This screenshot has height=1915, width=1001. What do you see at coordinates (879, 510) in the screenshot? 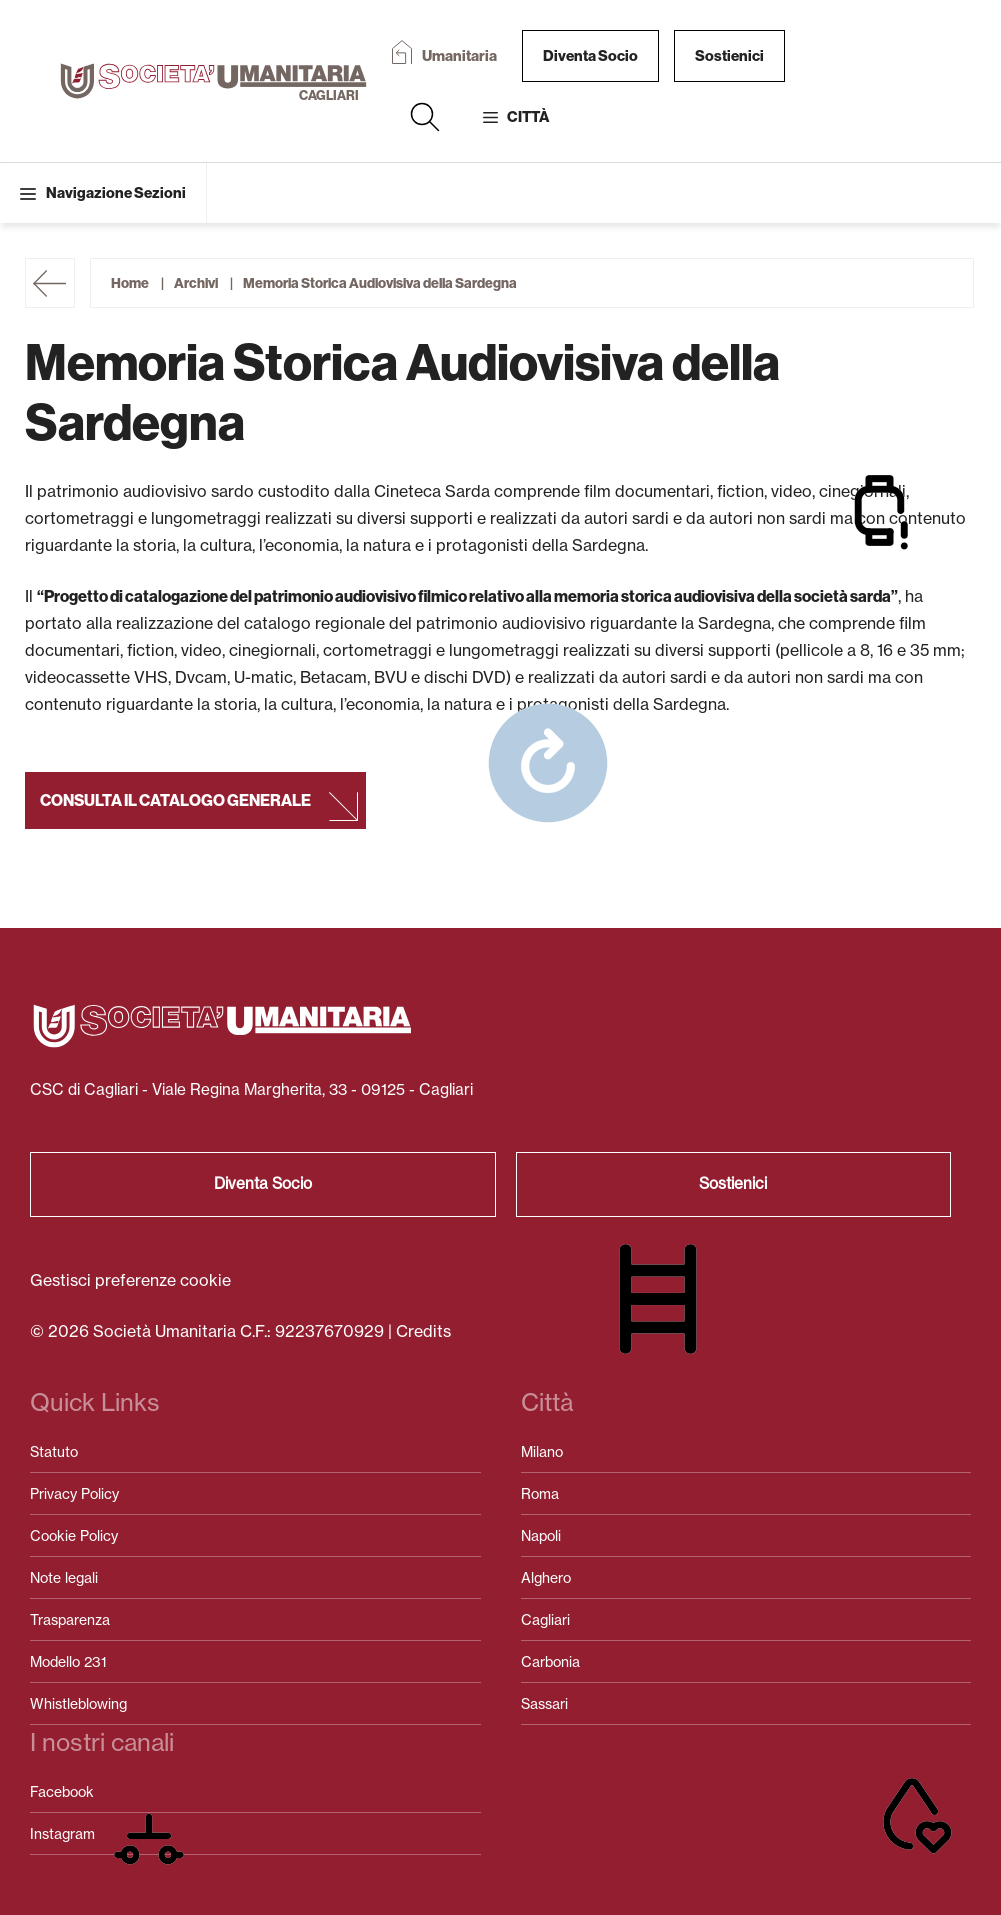
I see `smartwatch alert or notification` at bounding box center [879, 510].